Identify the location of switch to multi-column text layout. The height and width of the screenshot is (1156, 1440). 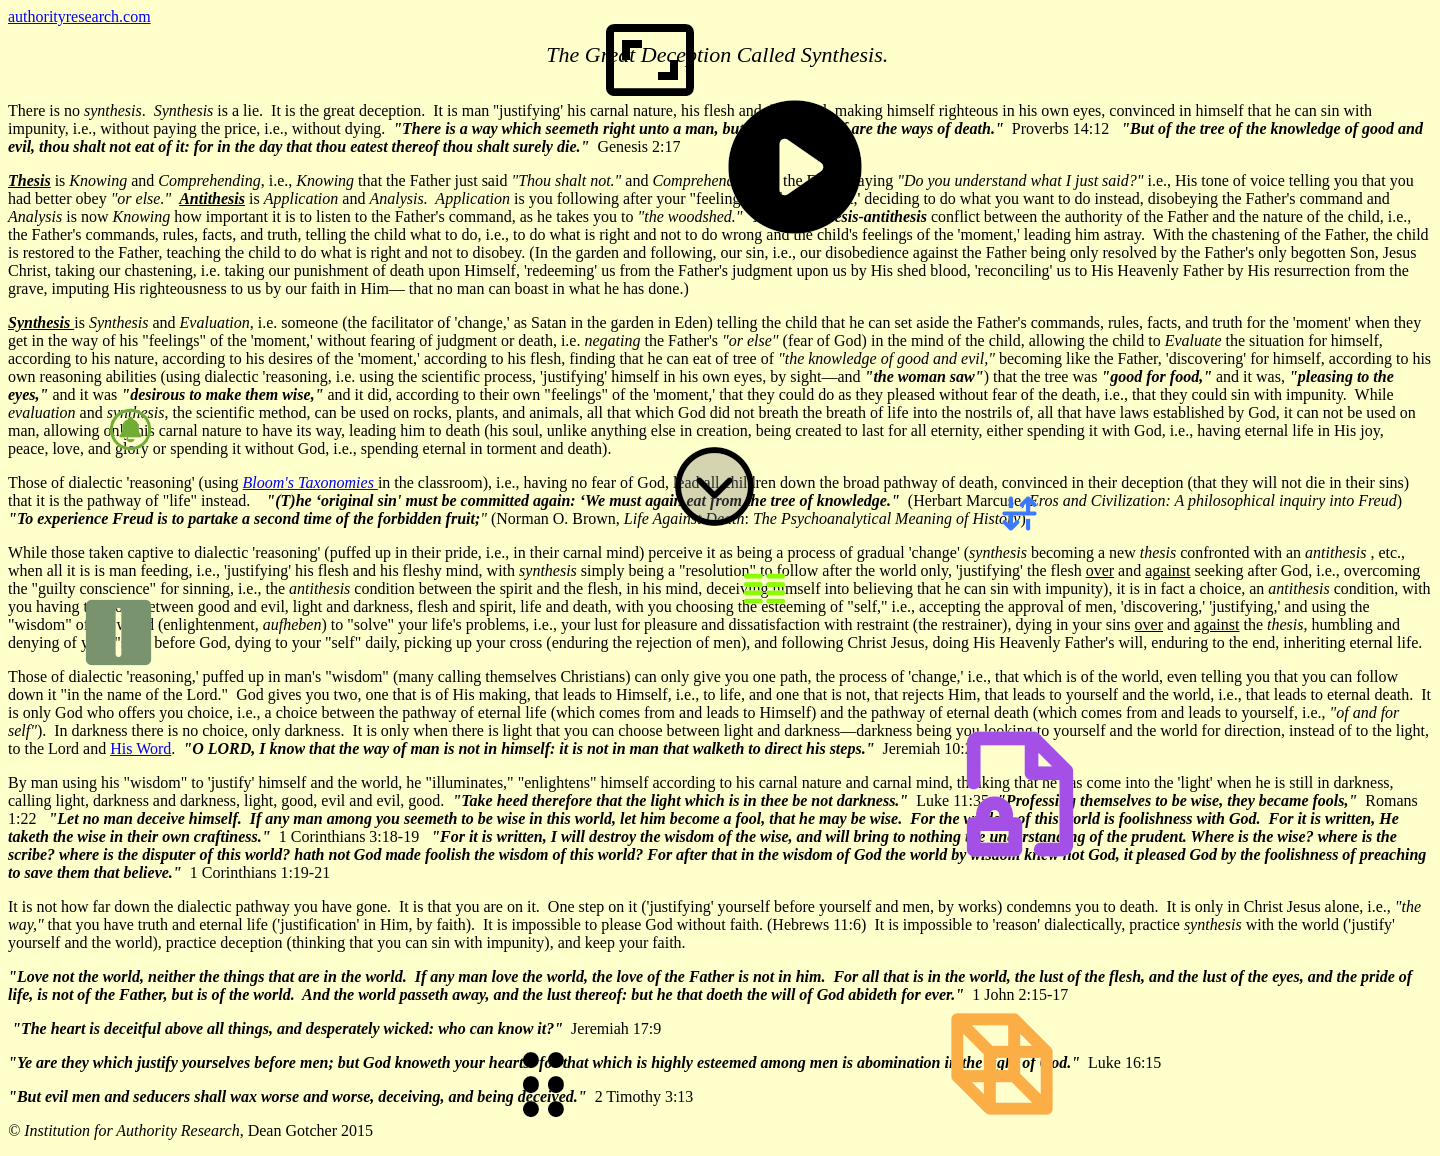
(764, 589).